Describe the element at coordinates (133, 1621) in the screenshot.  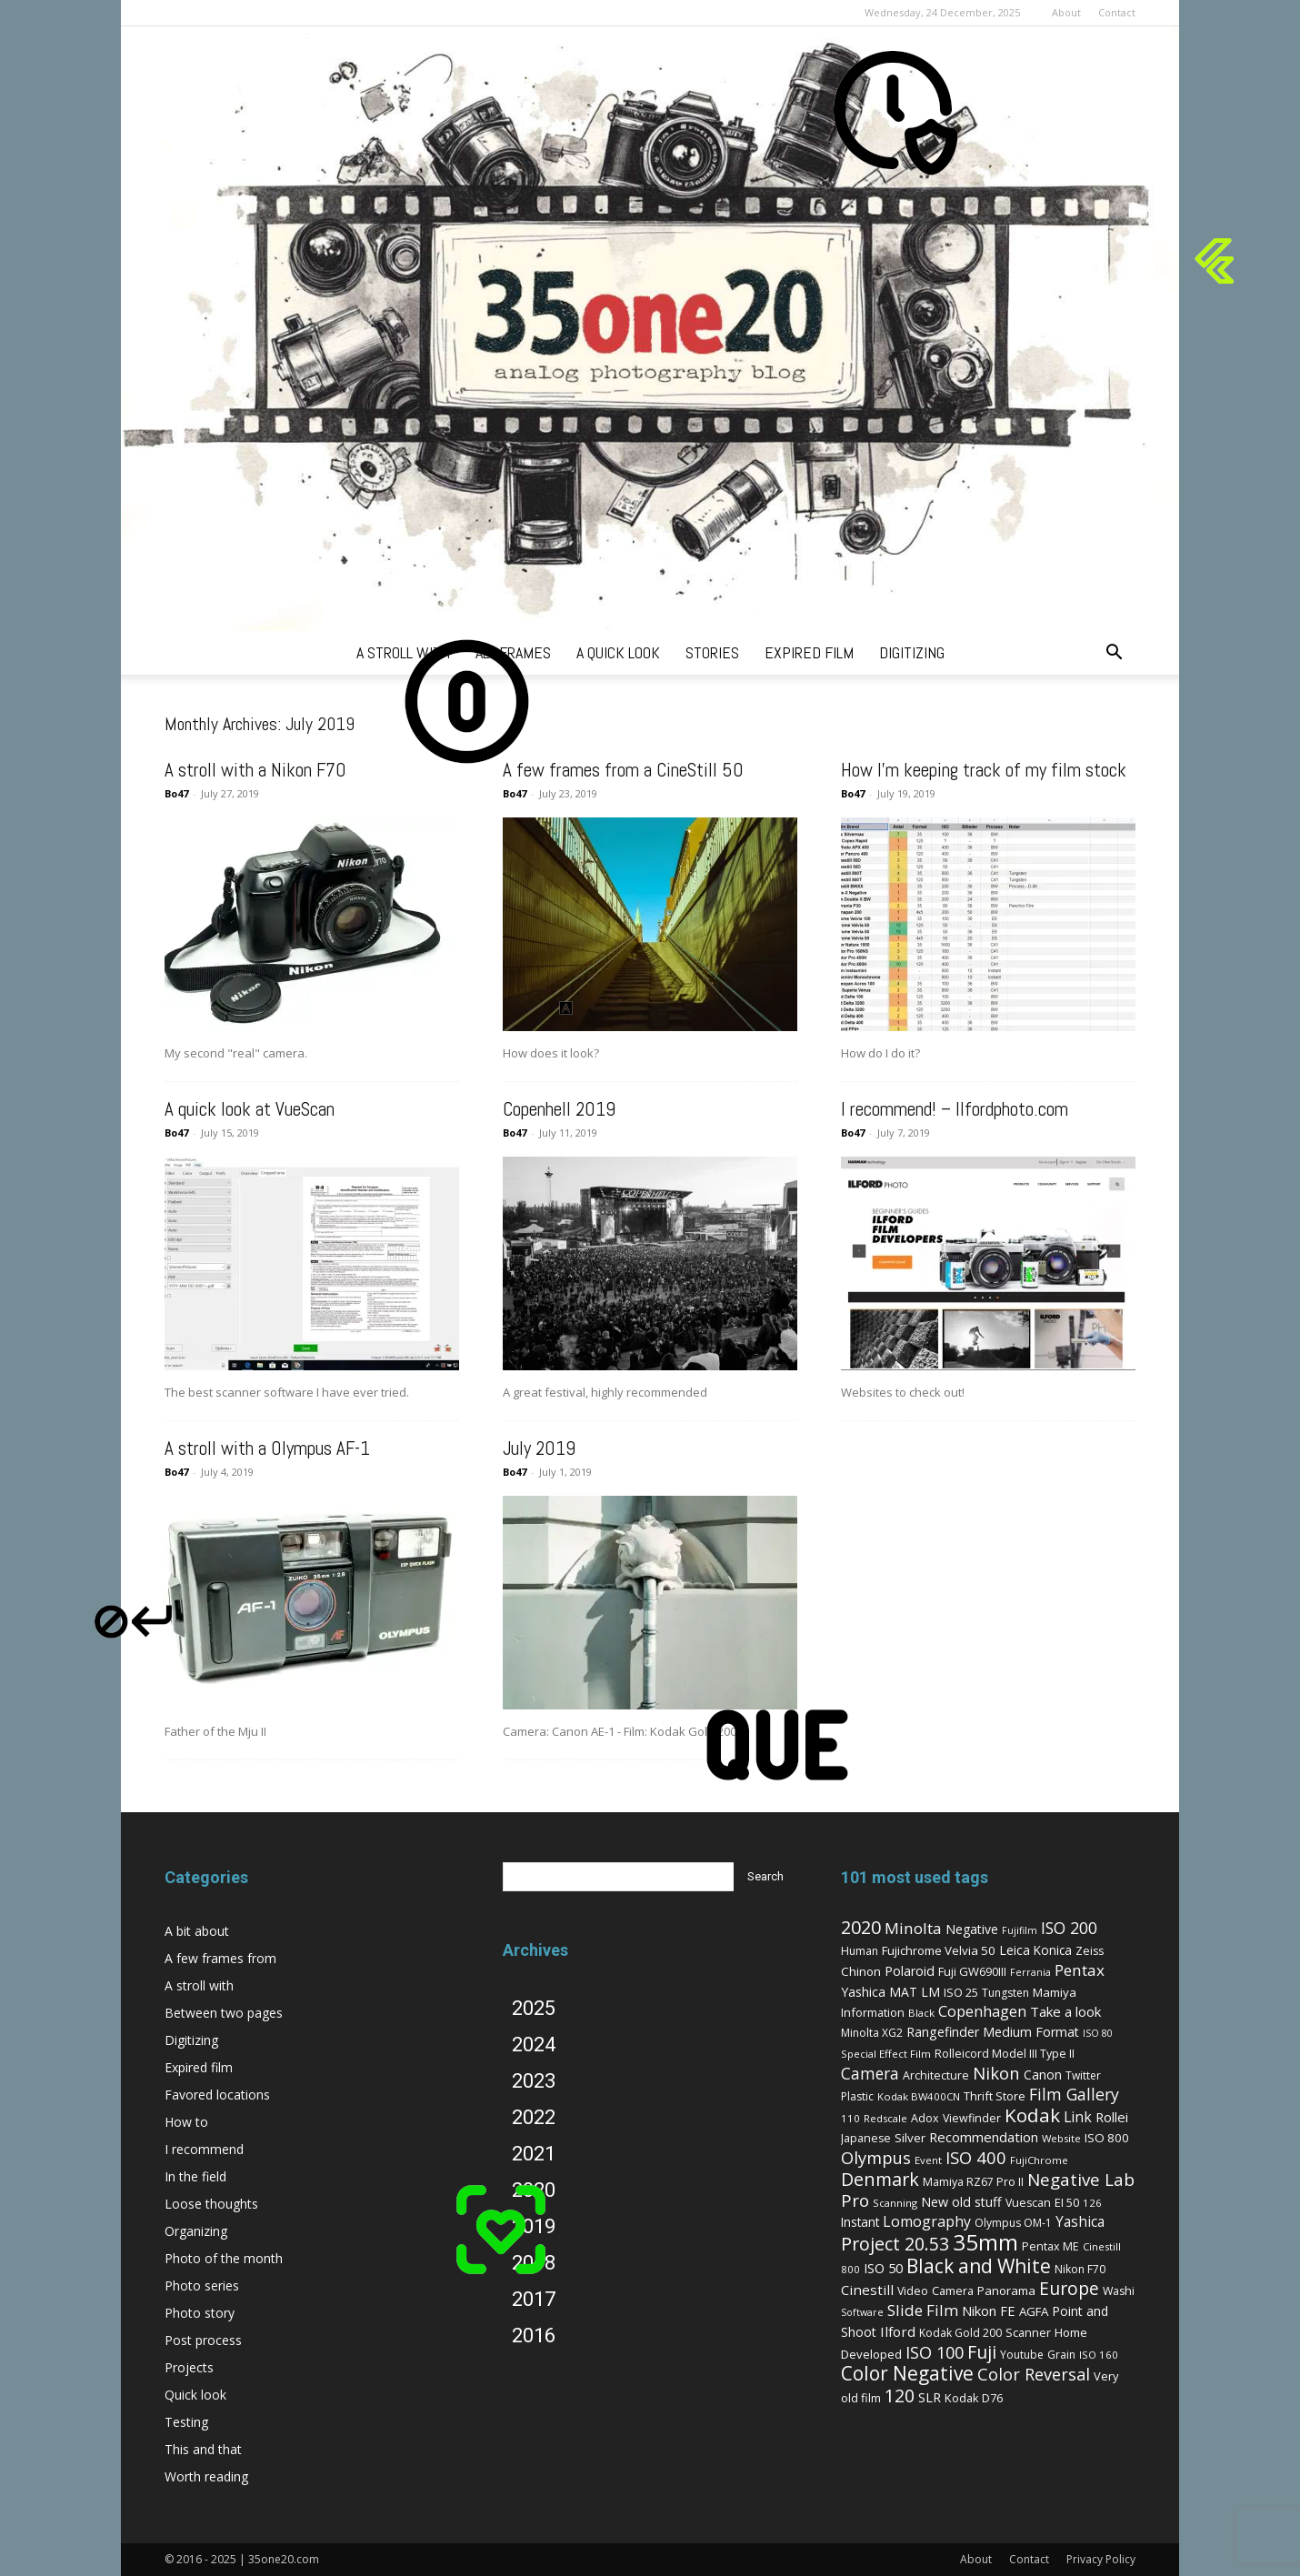
I see `disable automatic line wrapping in editor` at that location.